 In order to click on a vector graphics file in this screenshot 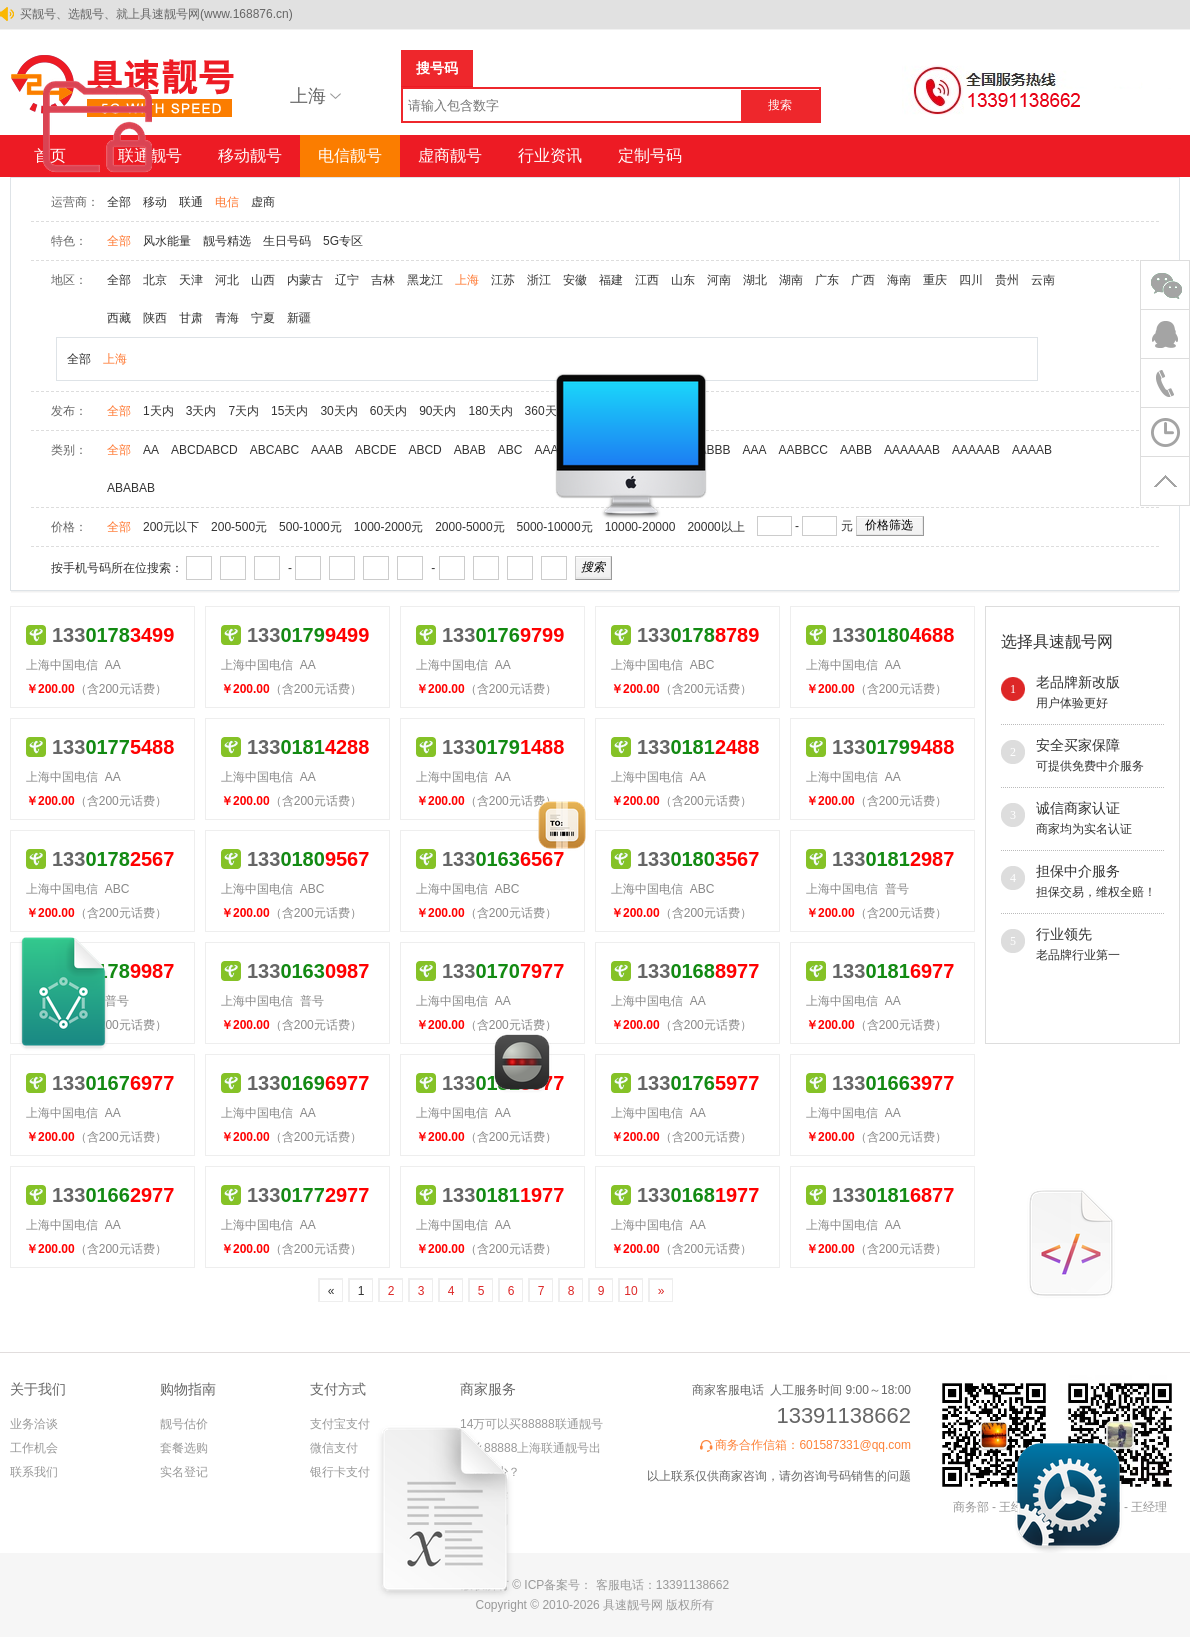, I will do `click(63, 991)`.